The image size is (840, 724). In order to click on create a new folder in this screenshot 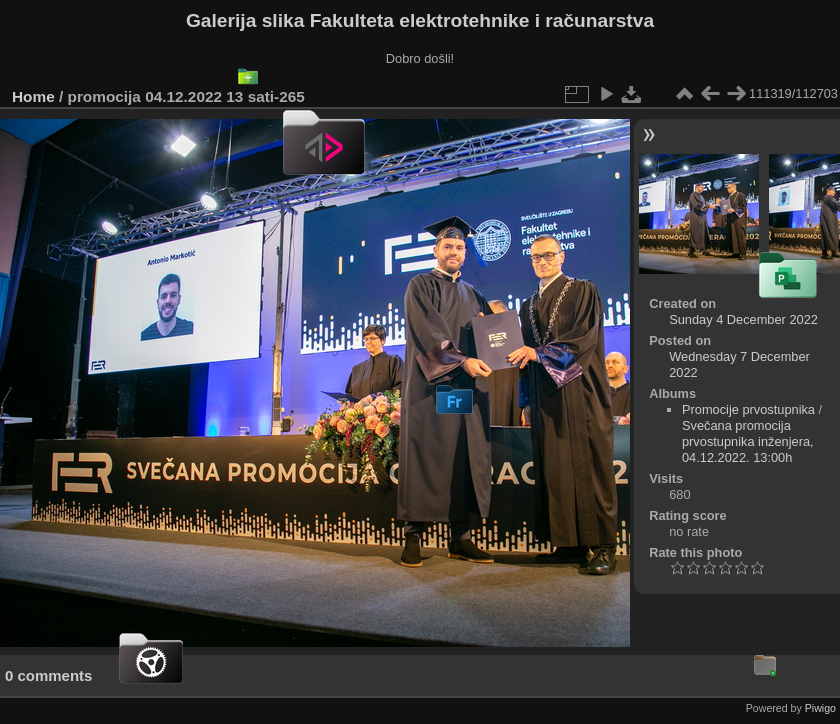, I will do `click(765, 665)`.